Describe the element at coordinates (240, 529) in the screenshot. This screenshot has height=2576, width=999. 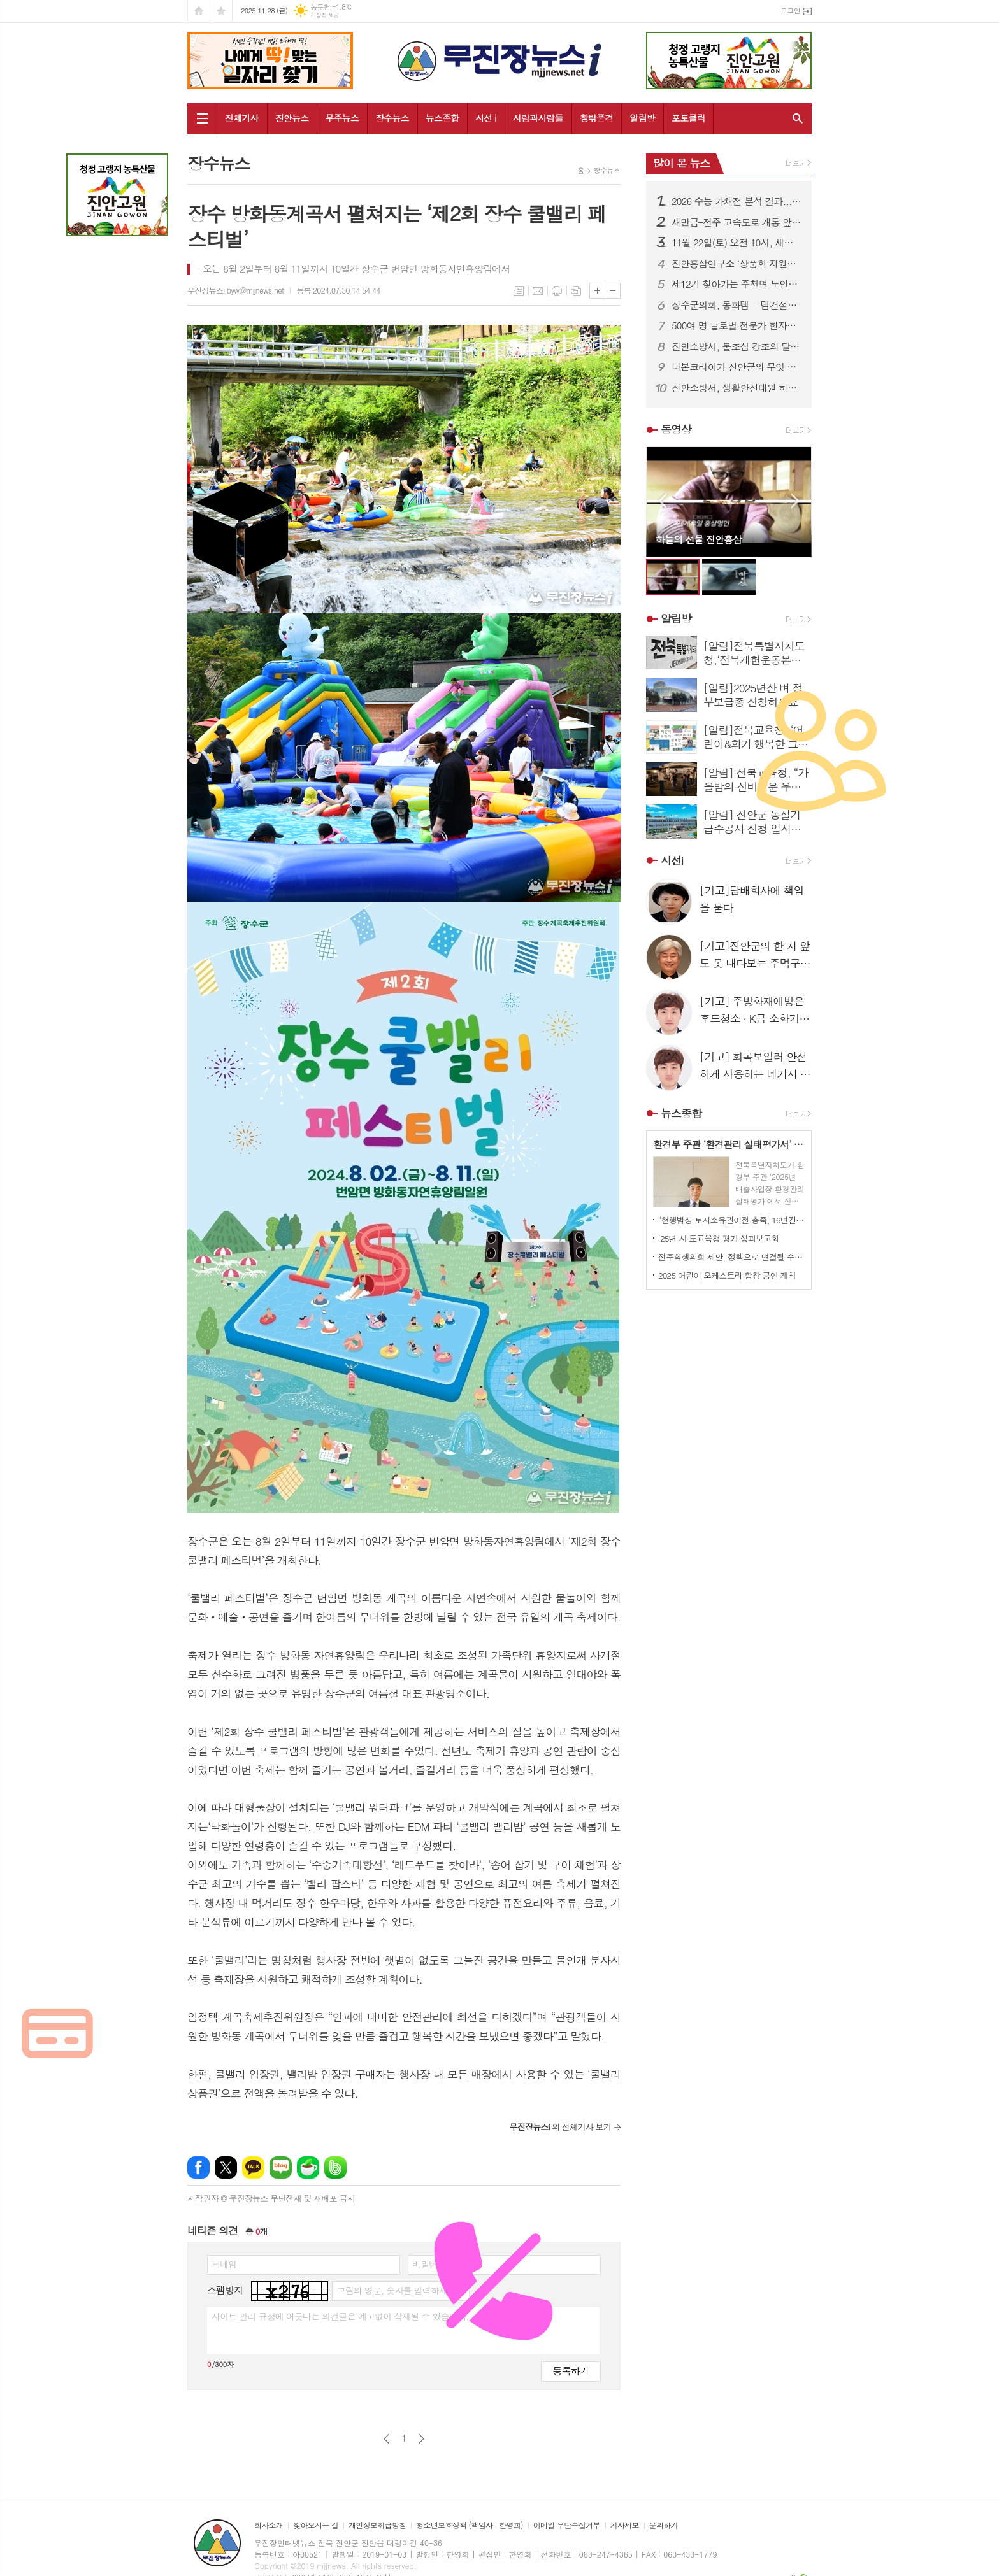
I see `view 3D model or object` at that location.